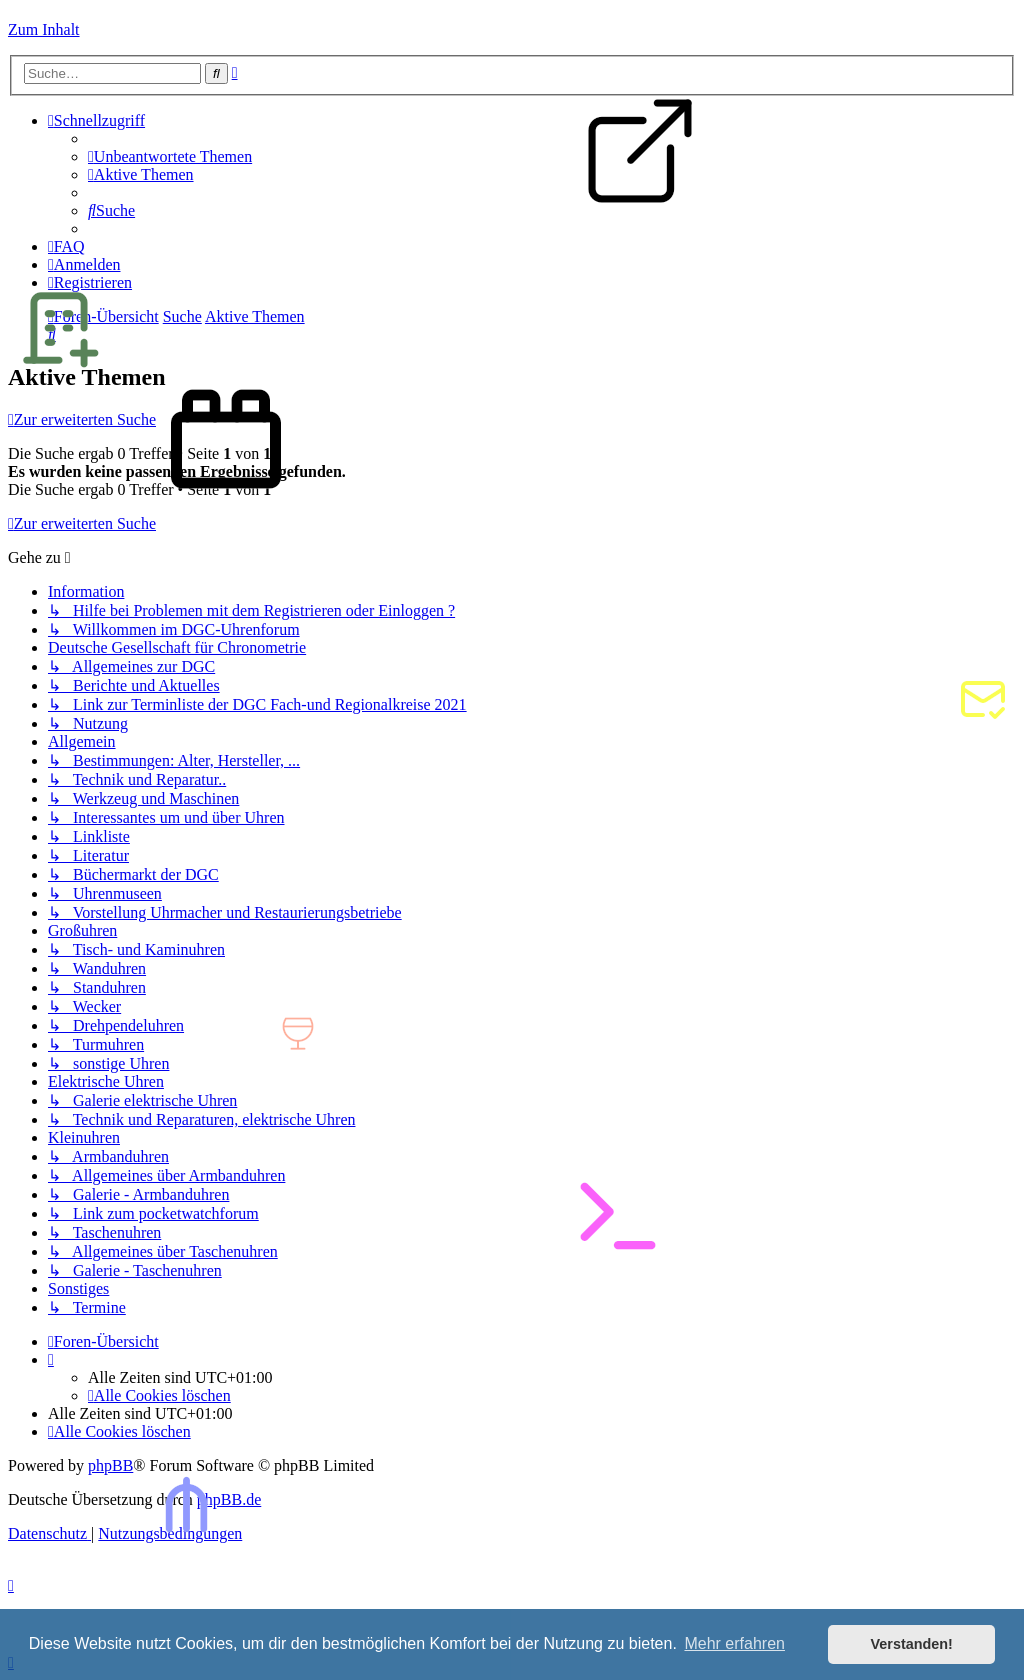 This screenshot has height=1680, width=1024. I want to click on access building blocks or modular components, so click(226, 439).